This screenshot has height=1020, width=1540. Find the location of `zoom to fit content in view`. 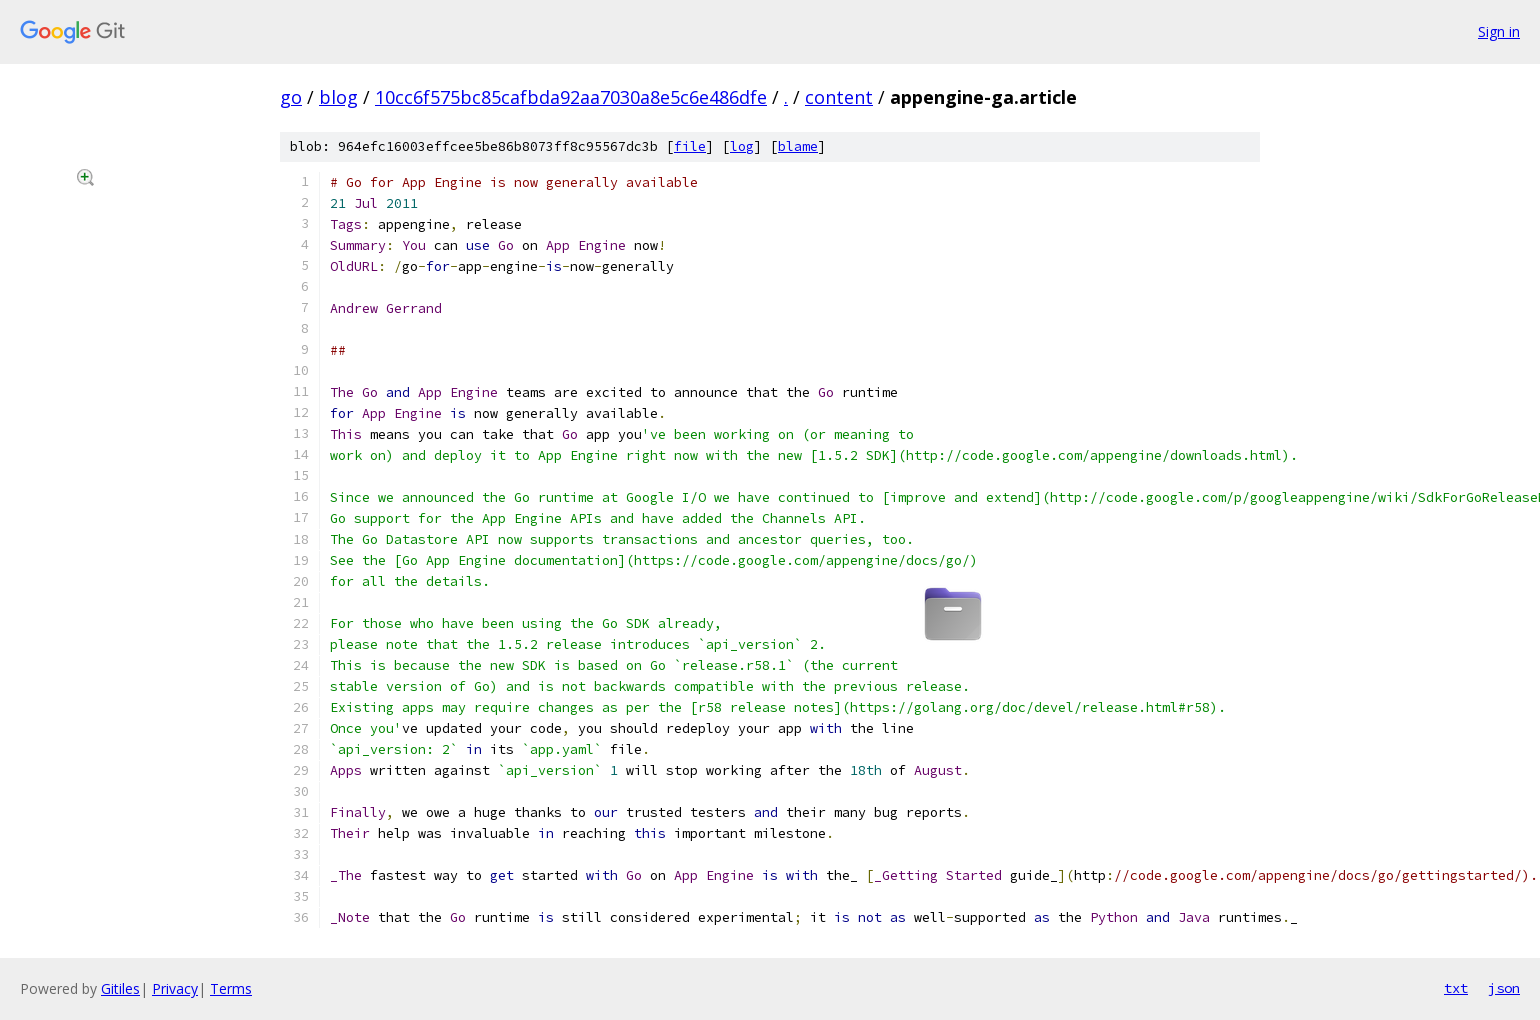

zoom to fit content in view is located at coordinates (85, 177).